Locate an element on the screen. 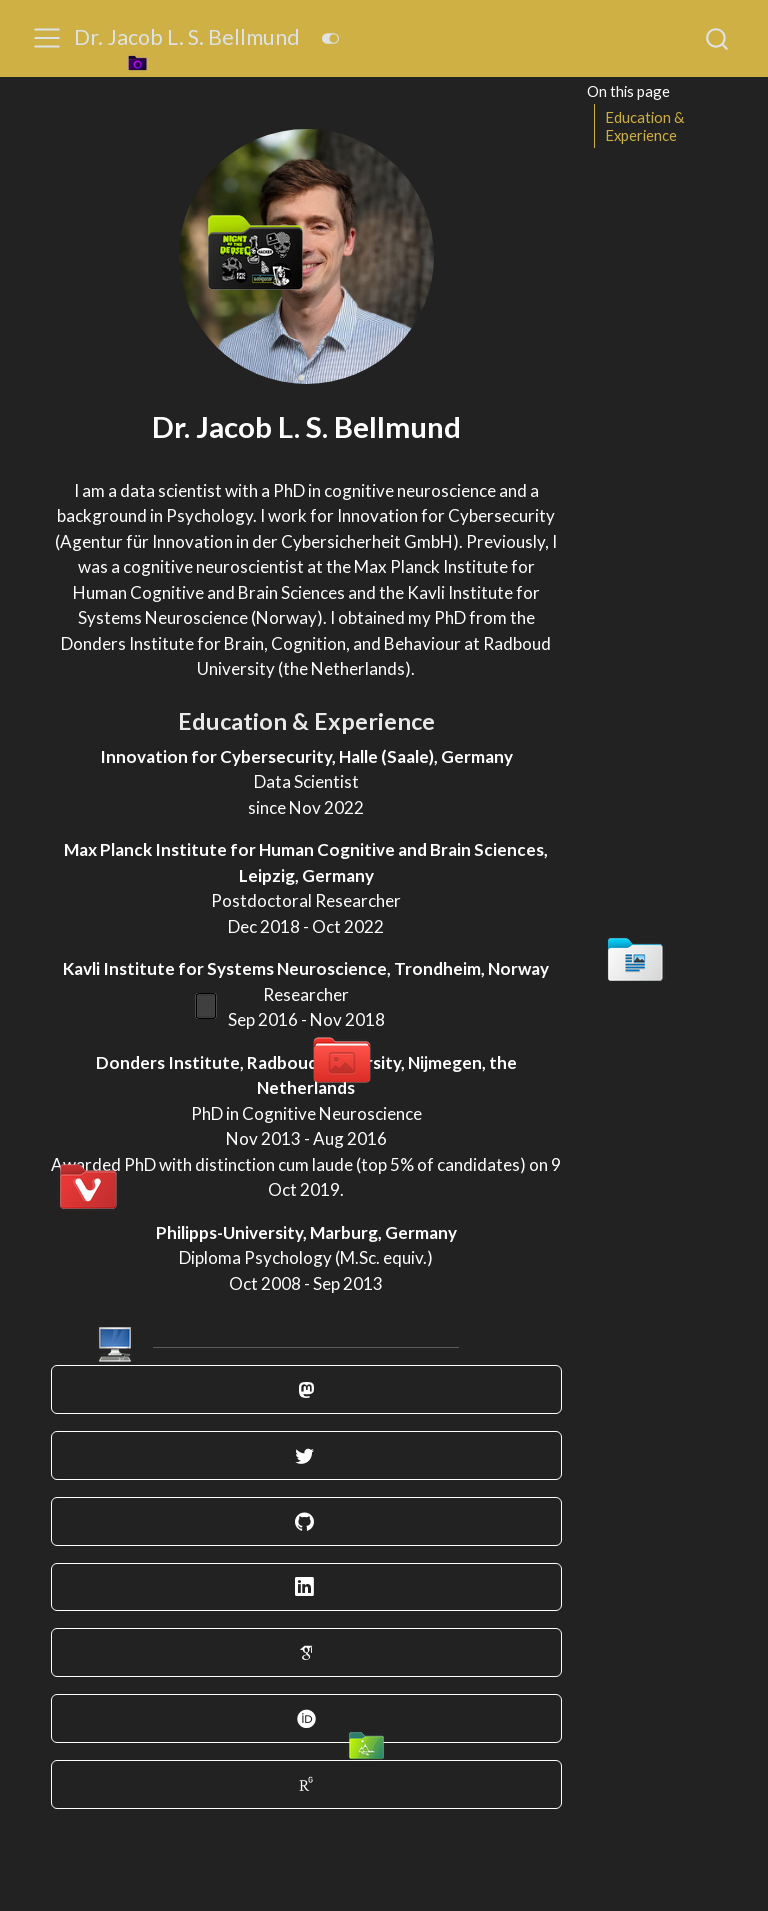  open vivaldi browser downloads folder is located at coordinates (88, 1188).